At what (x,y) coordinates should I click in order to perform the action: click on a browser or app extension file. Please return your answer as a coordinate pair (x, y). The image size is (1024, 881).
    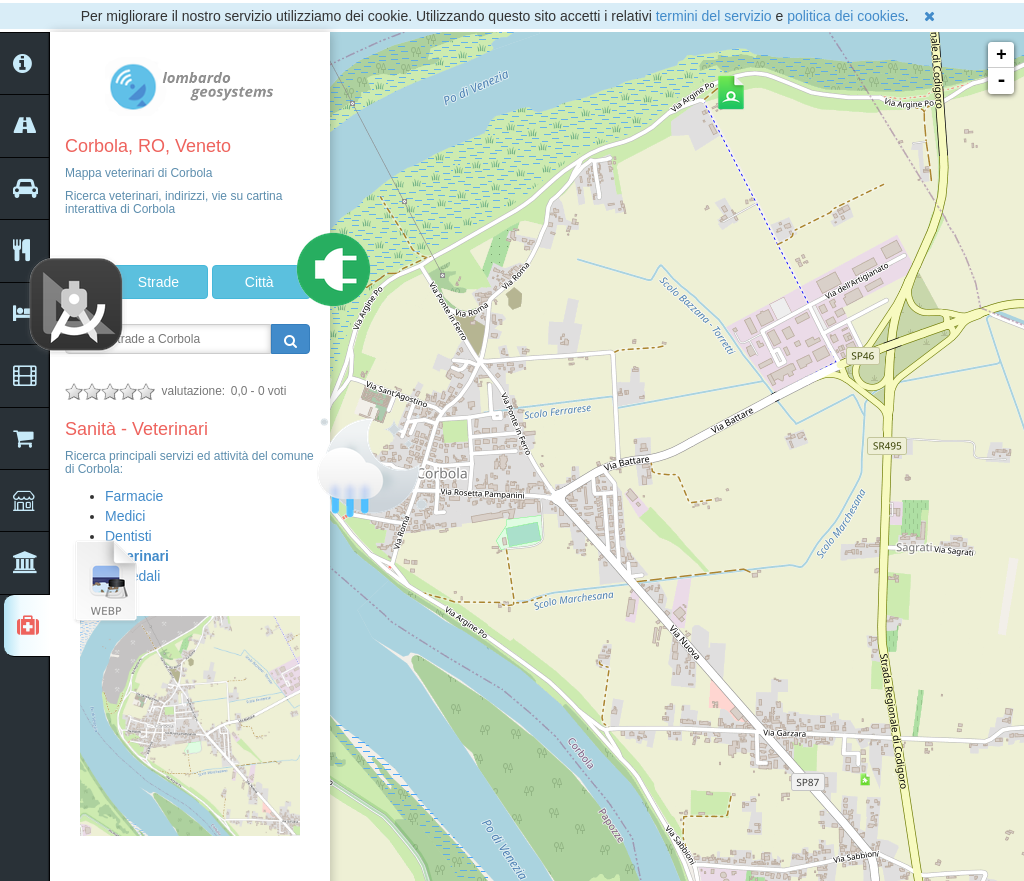
    Looking at the image, I should click on (877, 779).